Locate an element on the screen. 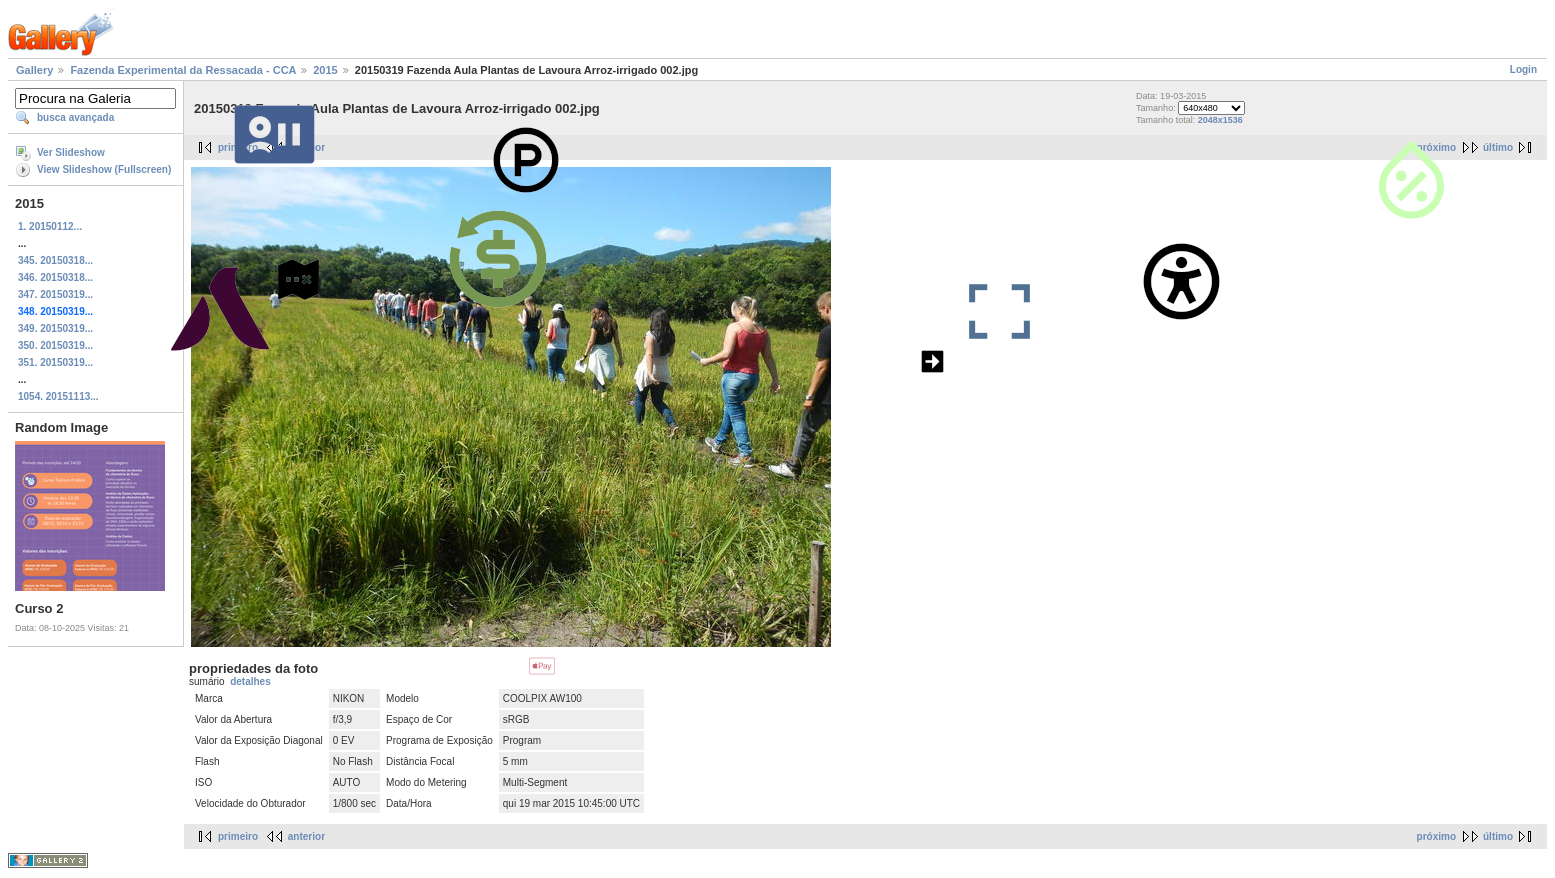 This screenshot has height=878, width=1555. request a refund for a purchase is located at coordinates (498, 259).